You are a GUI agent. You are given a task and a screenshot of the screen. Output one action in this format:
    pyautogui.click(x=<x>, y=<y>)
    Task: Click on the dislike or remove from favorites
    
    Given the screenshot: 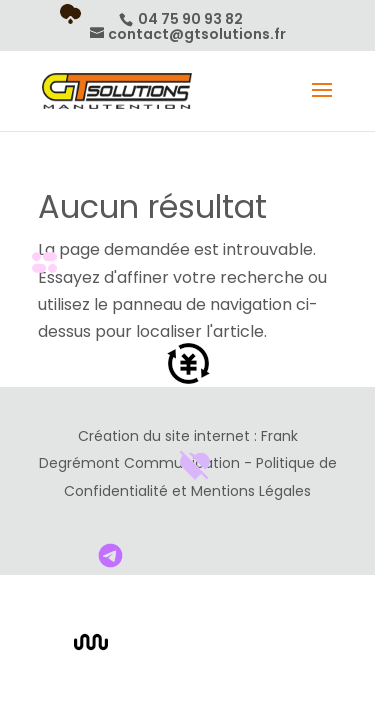 What is the action you would take?
    pyautogui.click(x=195, y=466)
    